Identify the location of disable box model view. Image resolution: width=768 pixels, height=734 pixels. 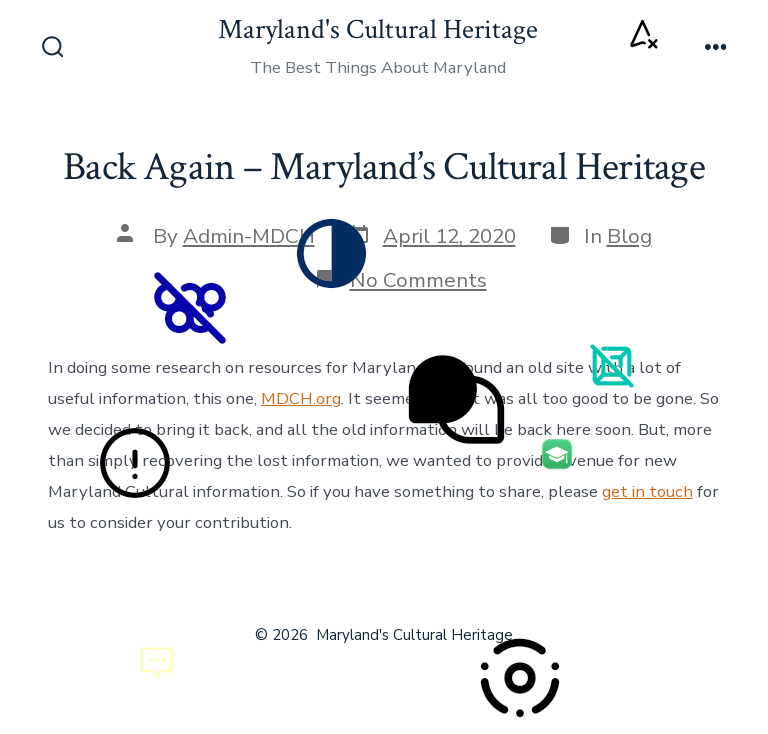
(612, 366).